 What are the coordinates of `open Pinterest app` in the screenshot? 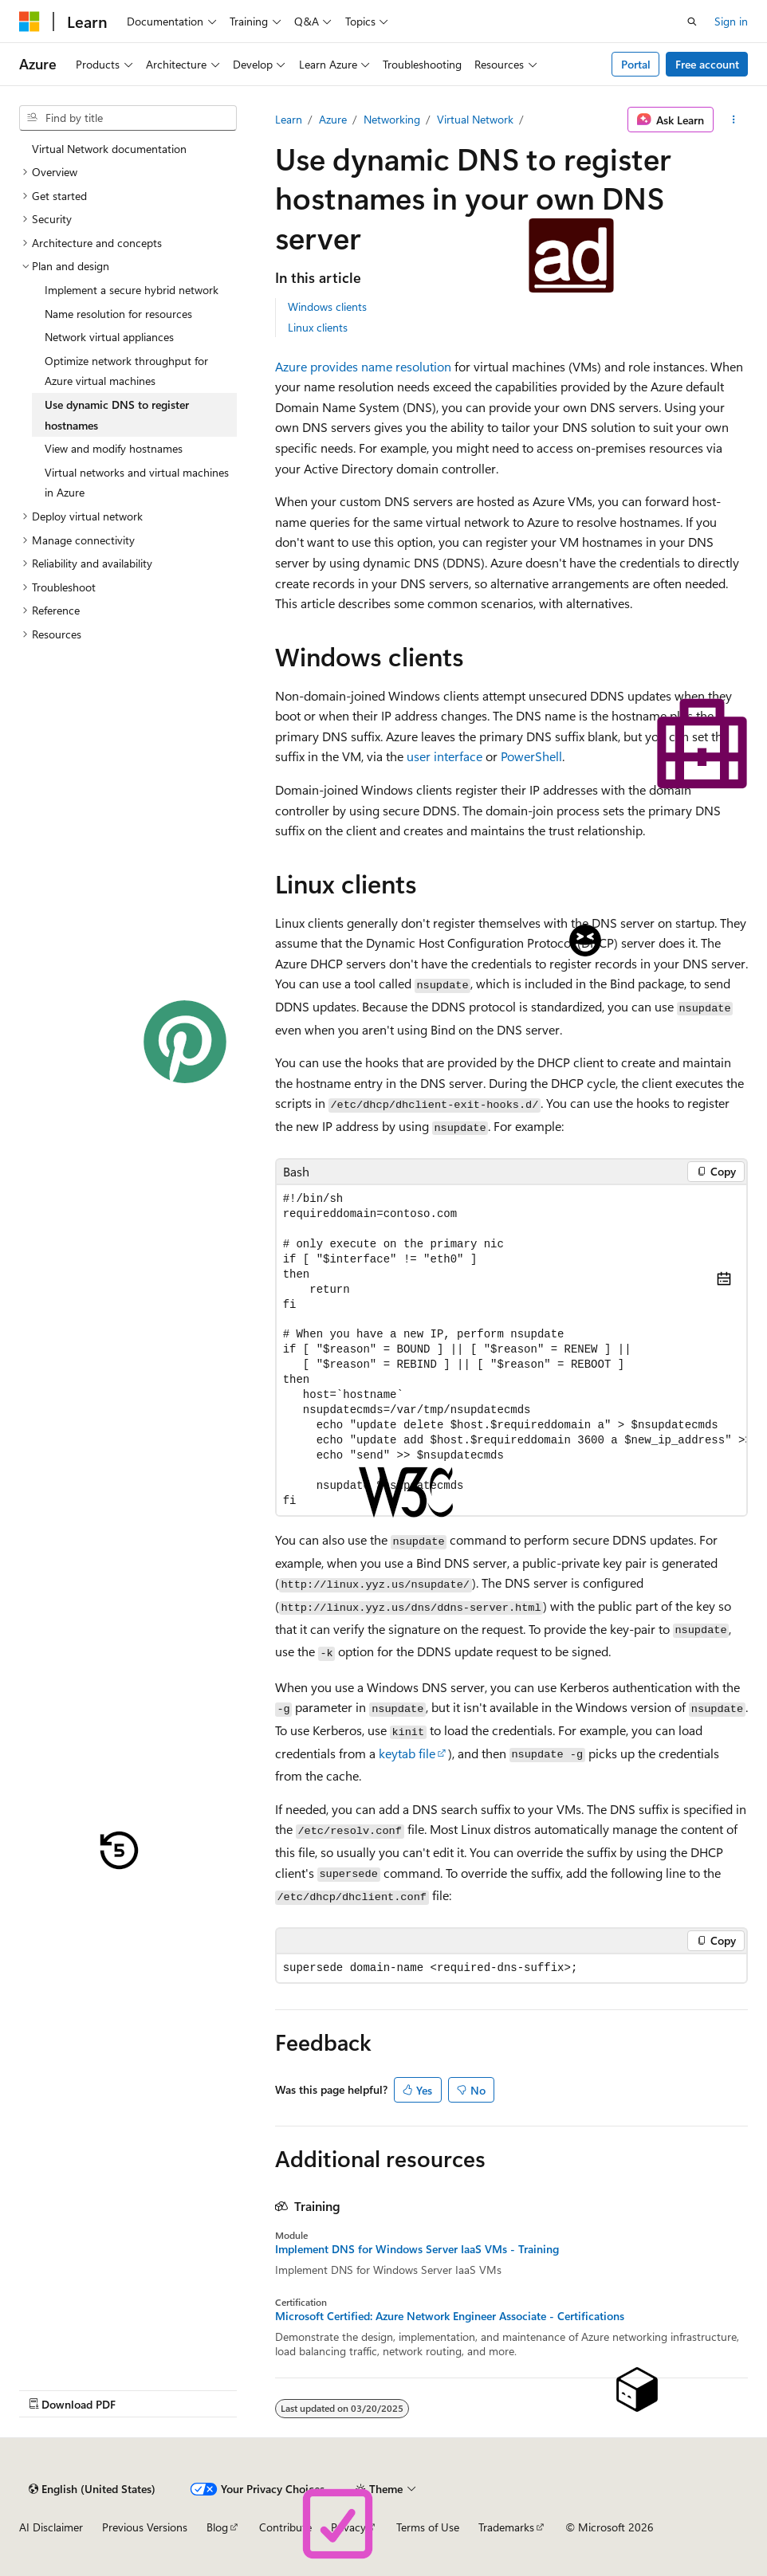 It's located at (185, 1042).